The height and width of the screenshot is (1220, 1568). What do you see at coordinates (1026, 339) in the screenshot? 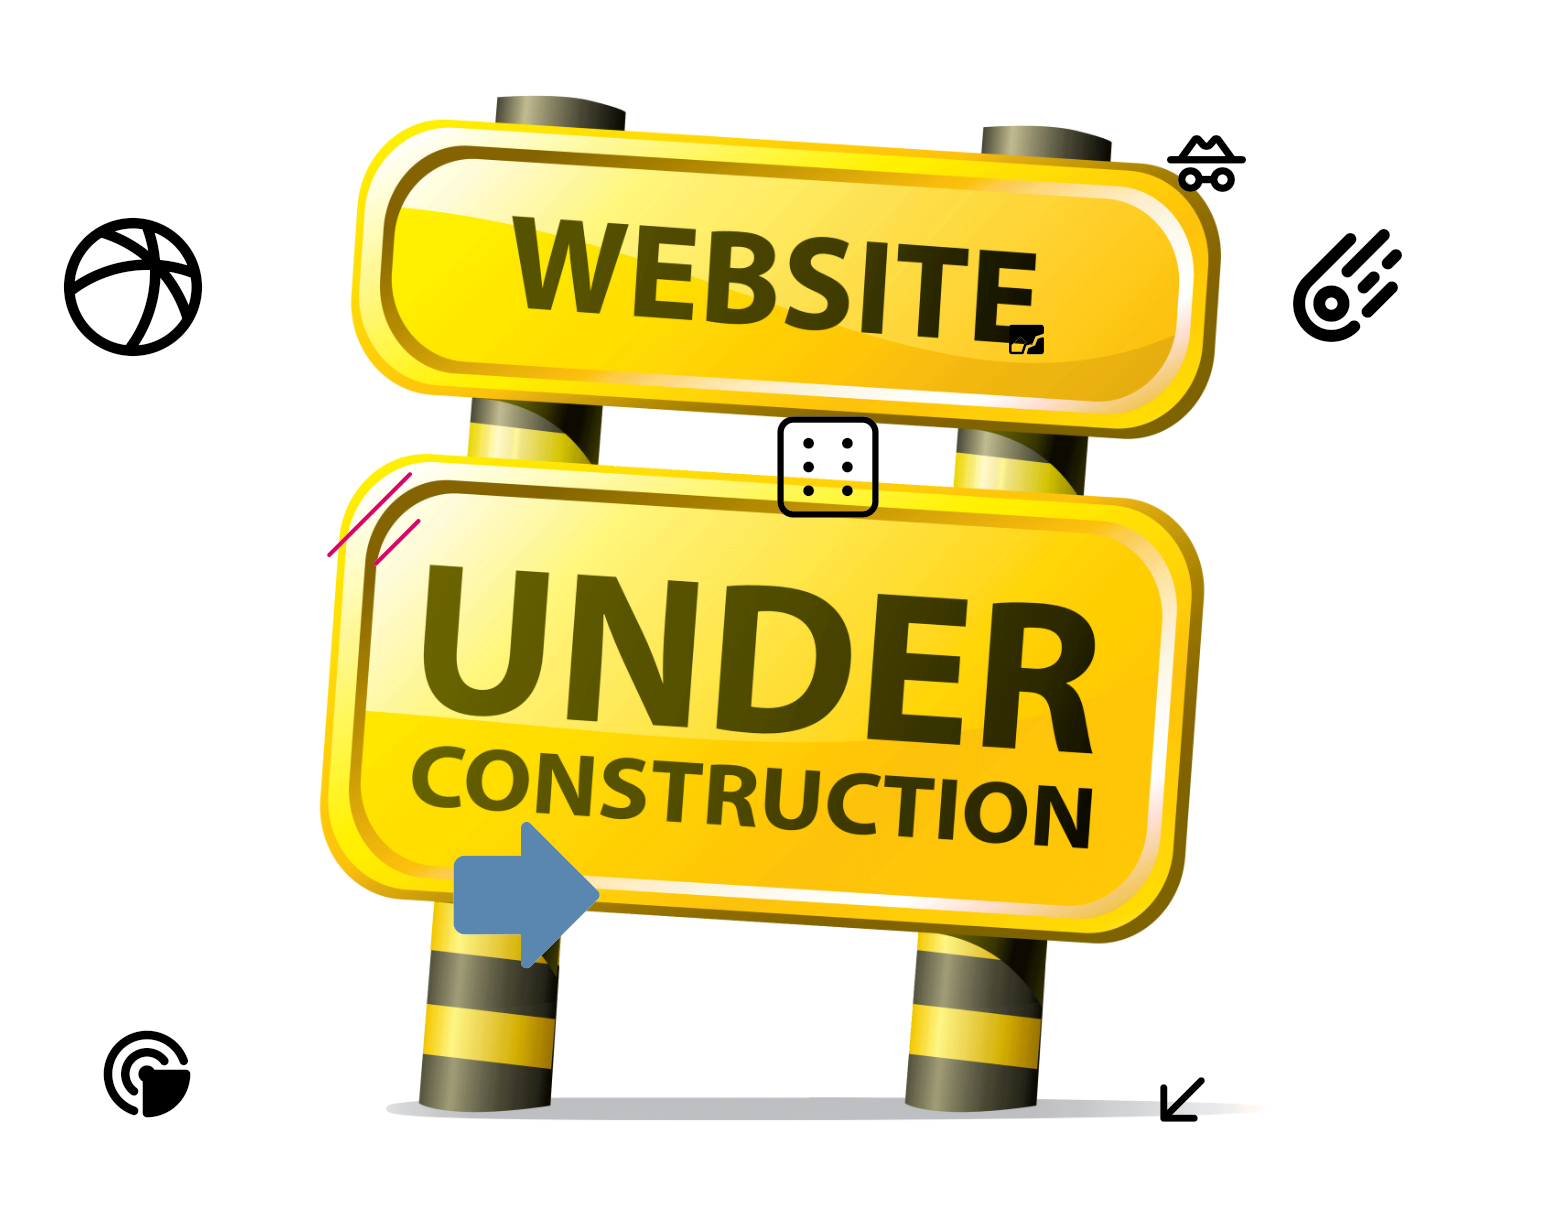
I see `indicates a broken or corrupted image file` at bounding box center [1026, 339].